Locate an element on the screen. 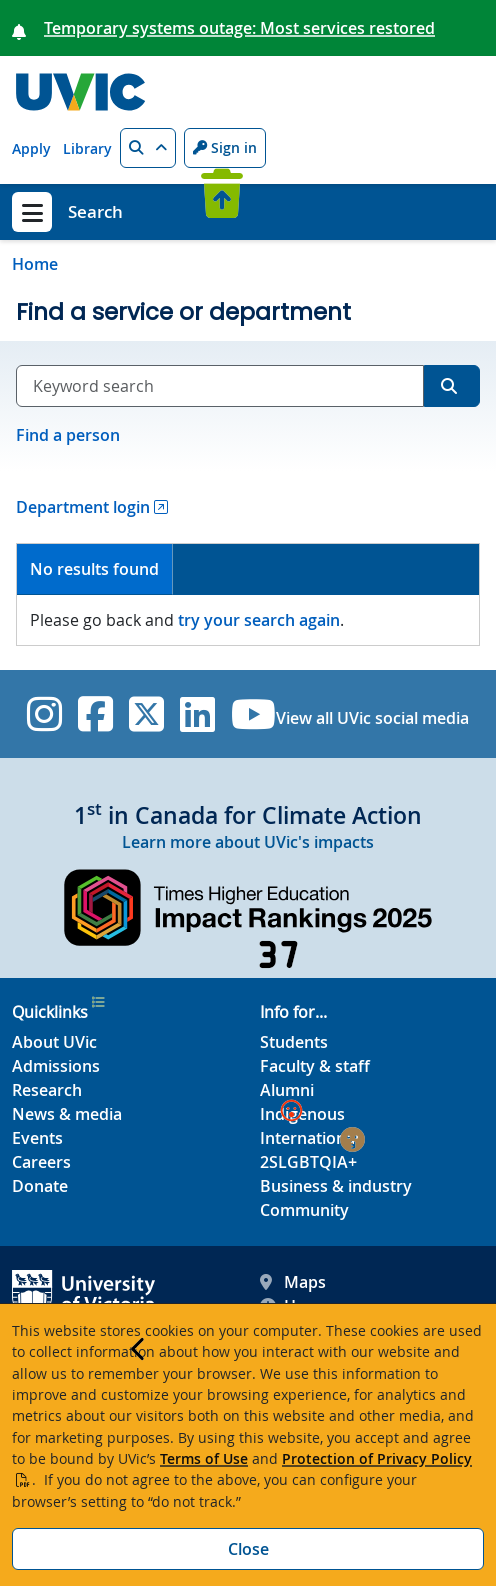 The height and width of the screenshot is (1586, 496). send a kiss emoji in chat is located at coordinates (352, 1139).